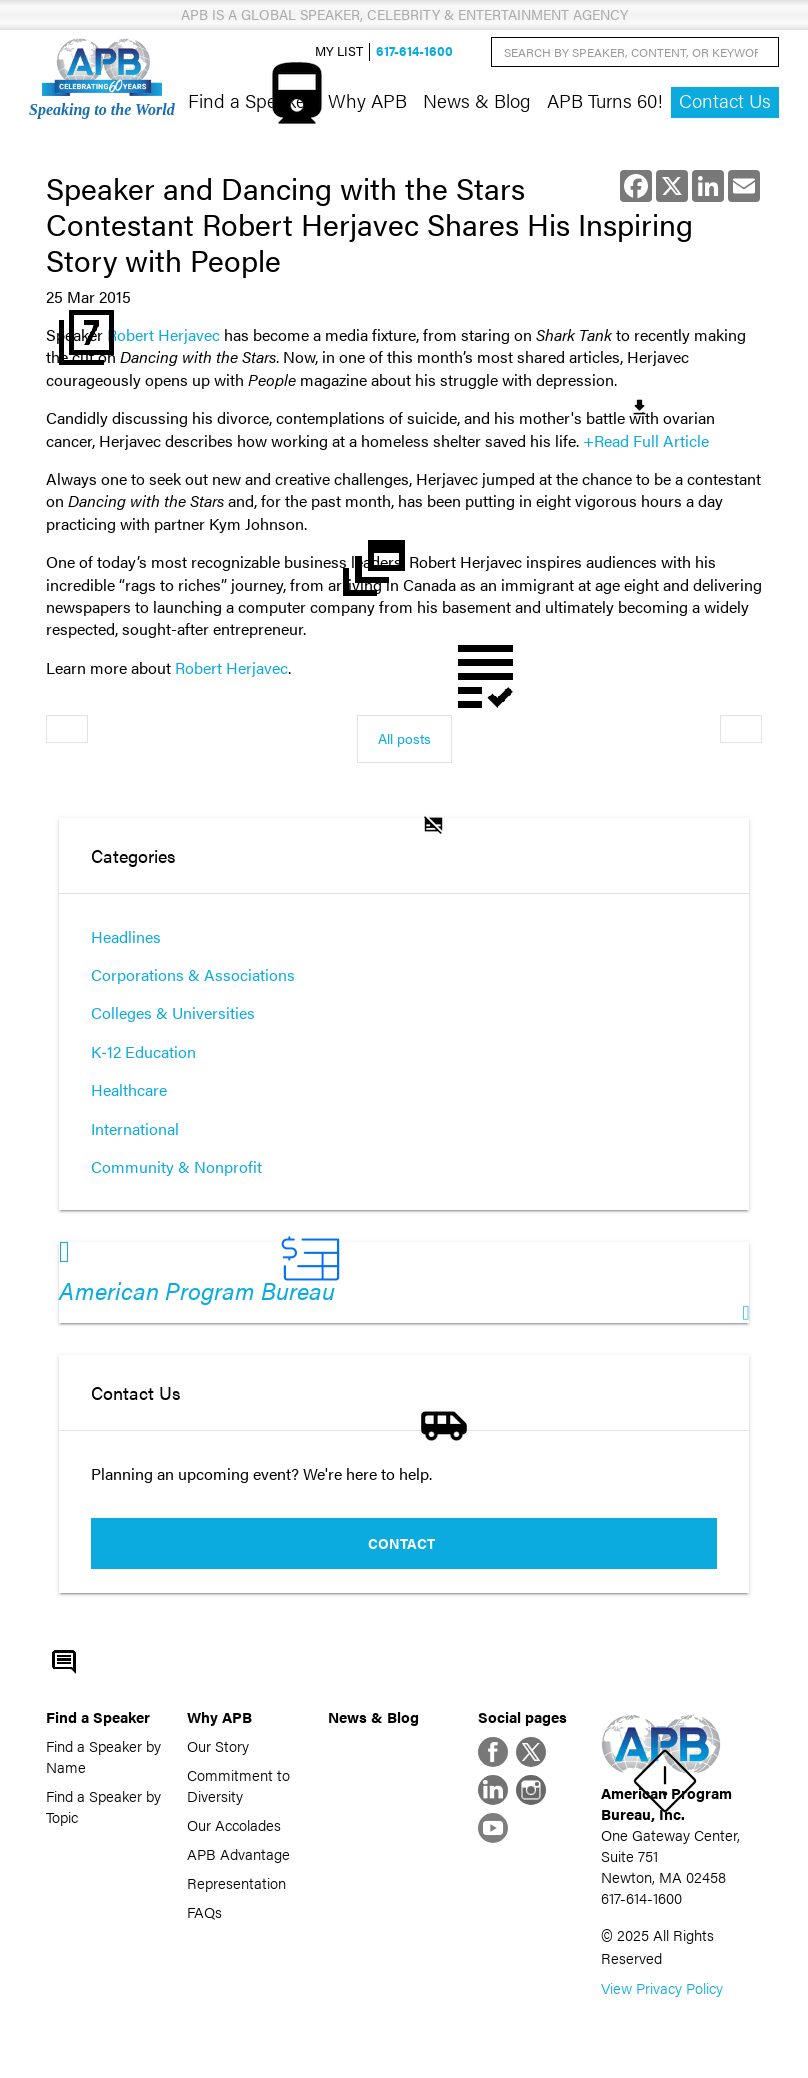 The image size is (808, 2078). What do you see at coordinates (639, 407) in the screenshot?
I see `download a file or content` at bounding box center [639, 407].